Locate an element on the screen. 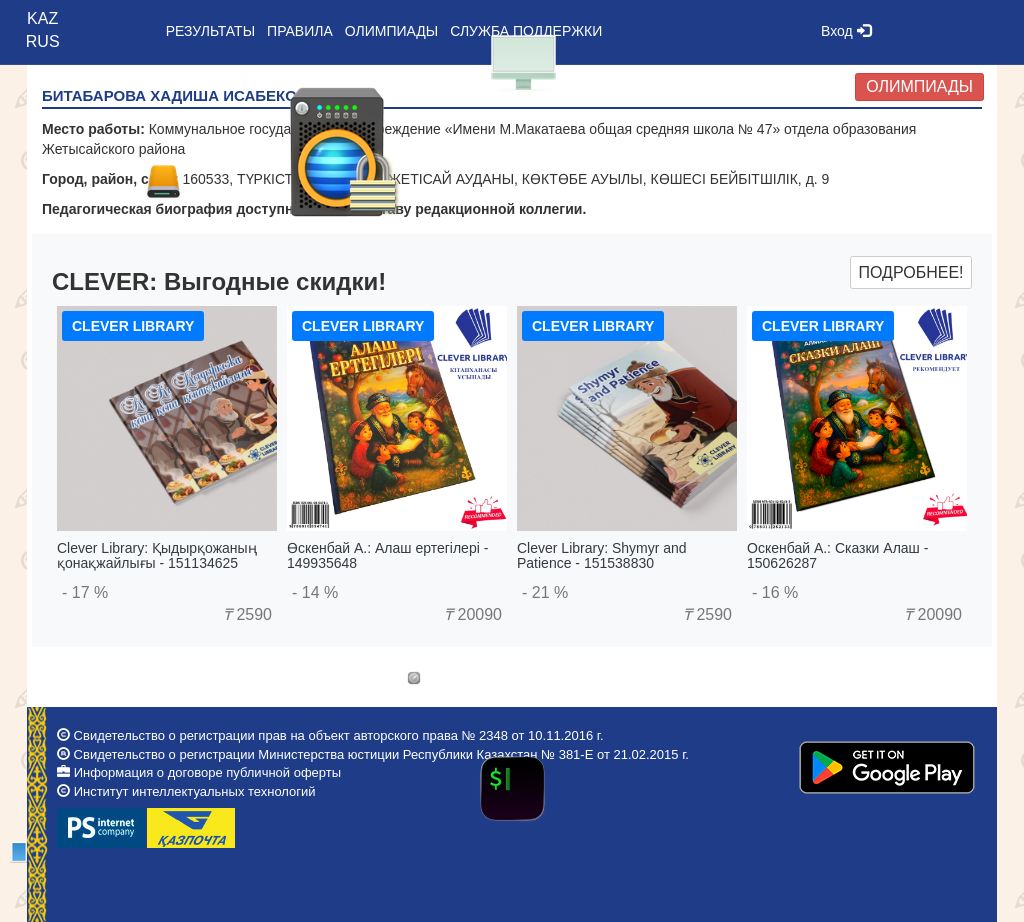 The width and height of the screenshot is (1024, 922). open iTerm2 terminal application is located at coordinates (512, 788).